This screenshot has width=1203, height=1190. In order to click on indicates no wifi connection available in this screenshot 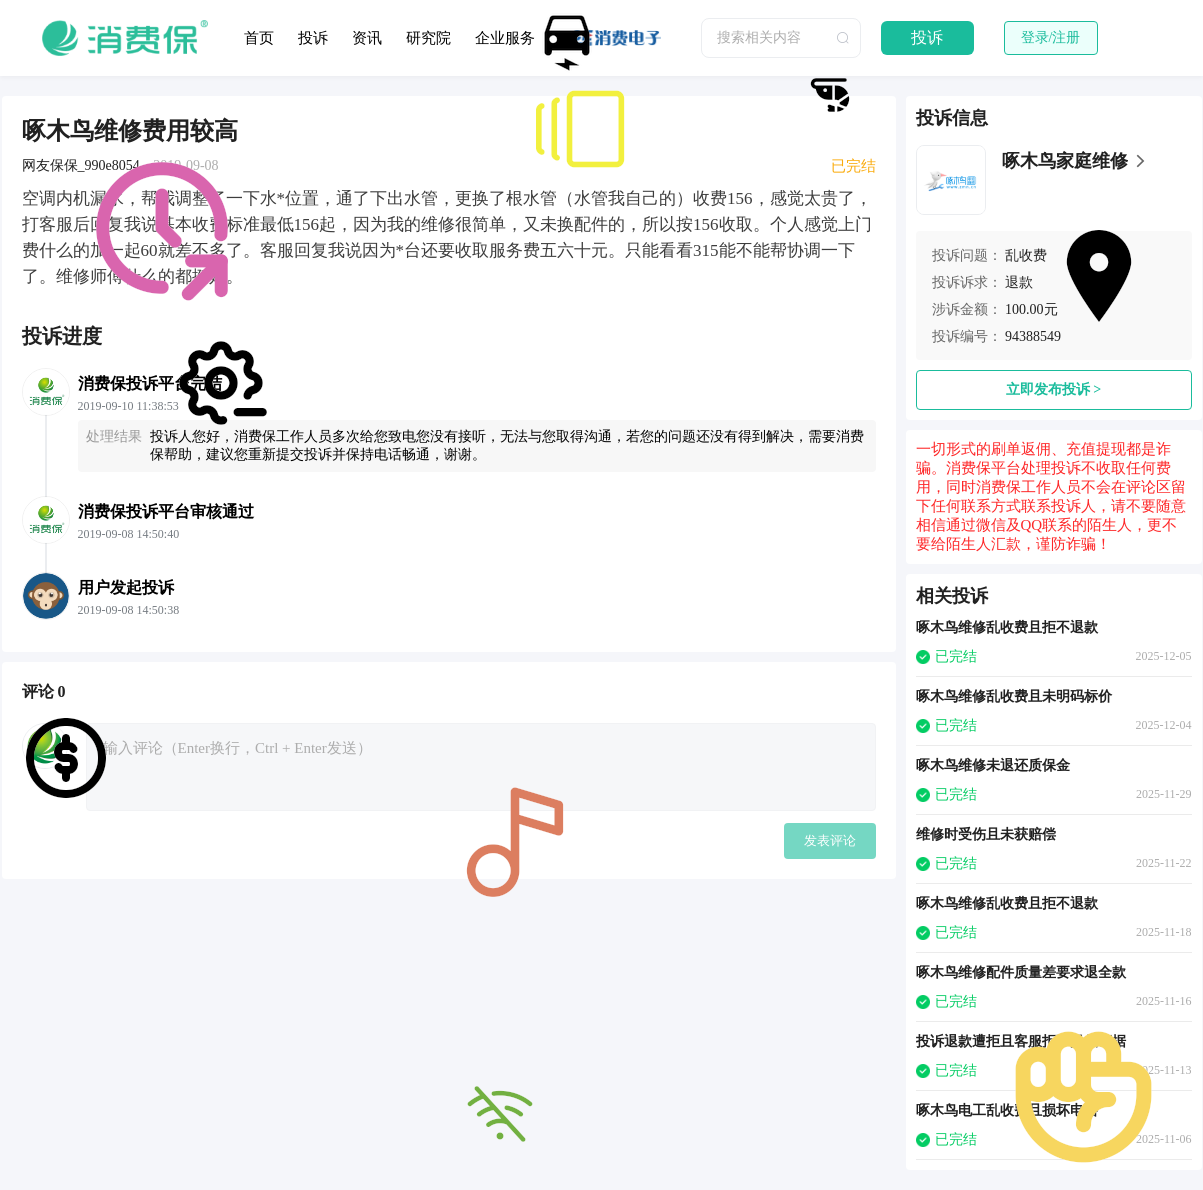, I will do `click(500, 1114)`.